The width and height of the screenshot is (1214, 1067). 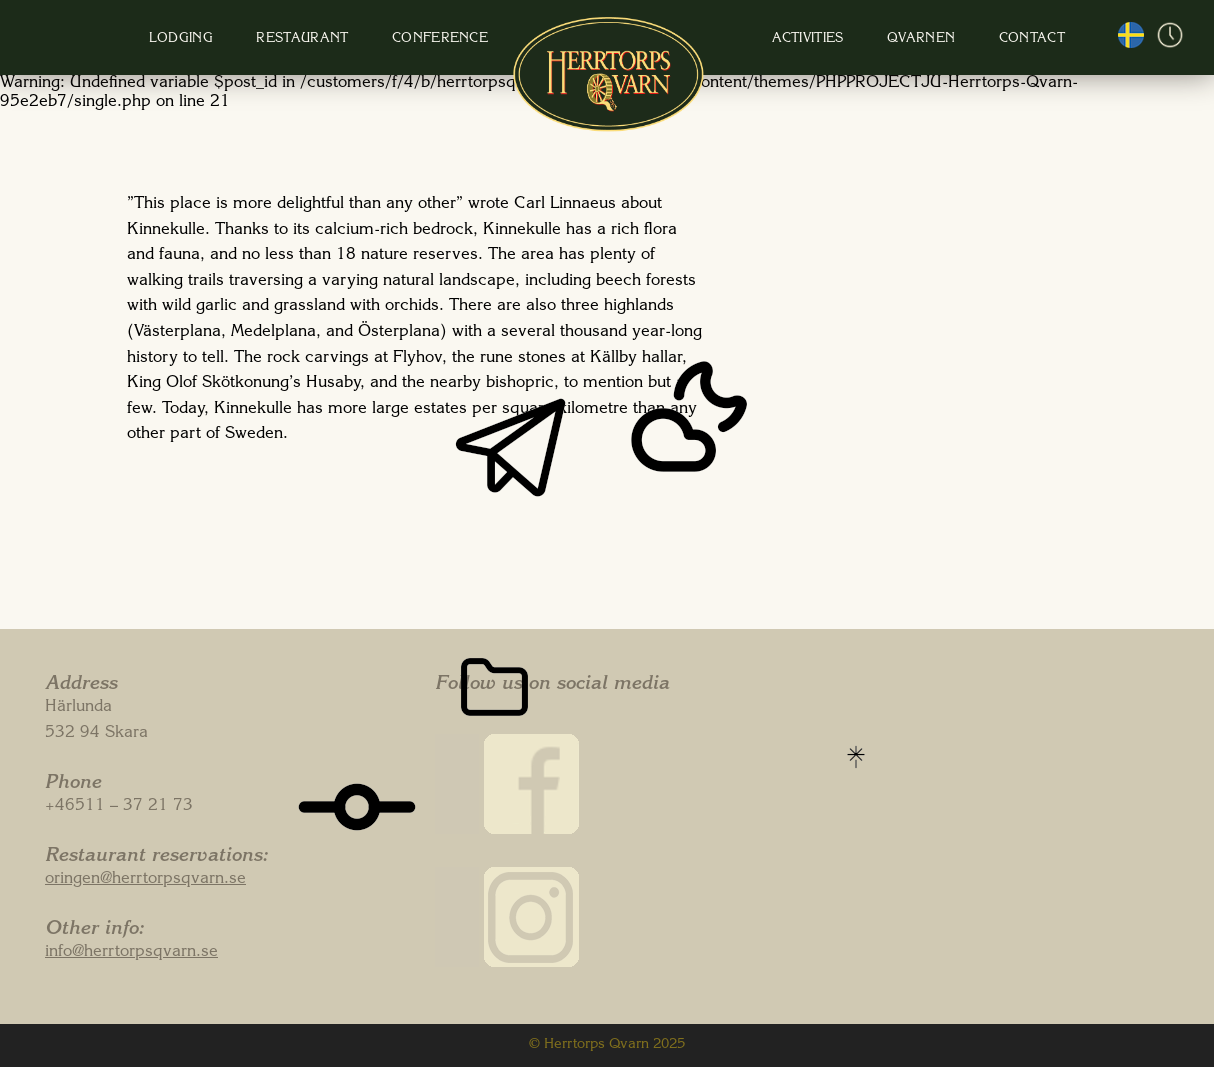 I want to click on view commit history on current branch, so click(x=357, y=807).